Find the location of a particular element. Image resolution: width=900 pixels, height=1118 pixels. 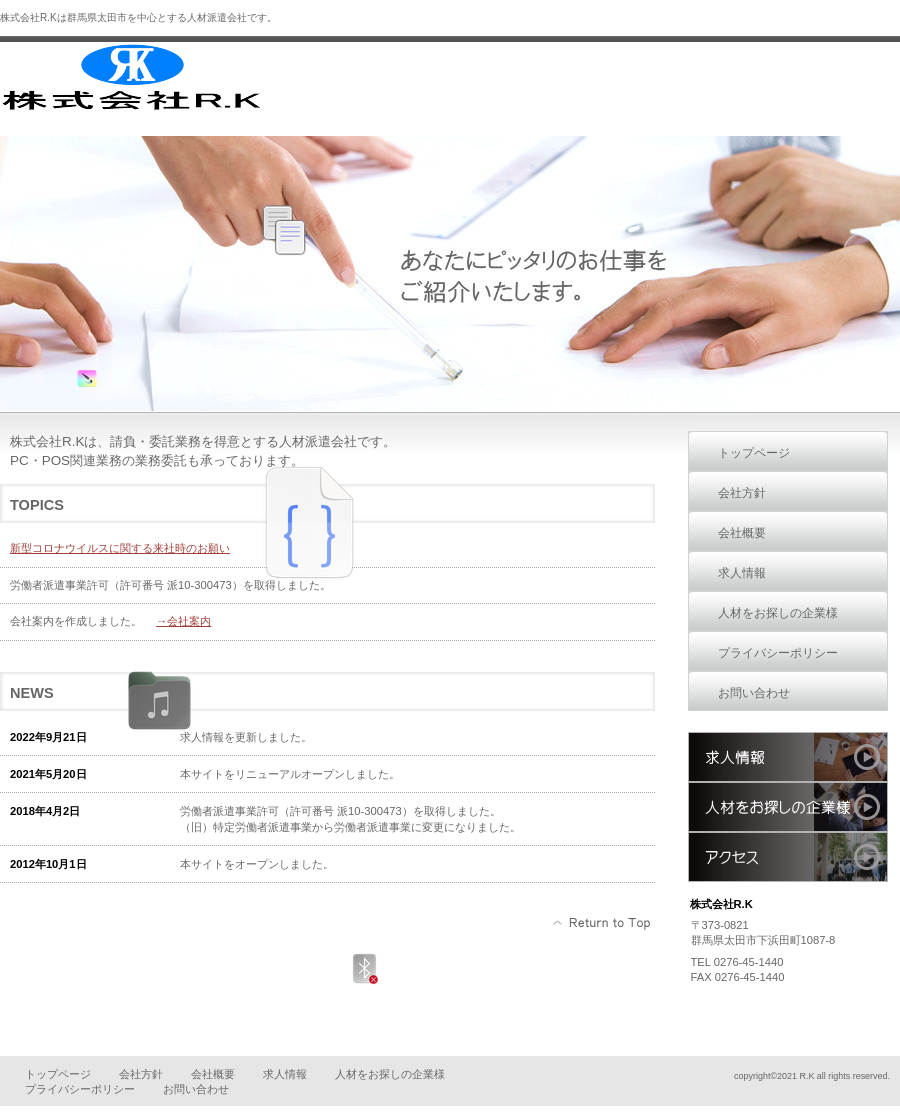

a CSS stylesheet file is located at coordinates (309, 522).